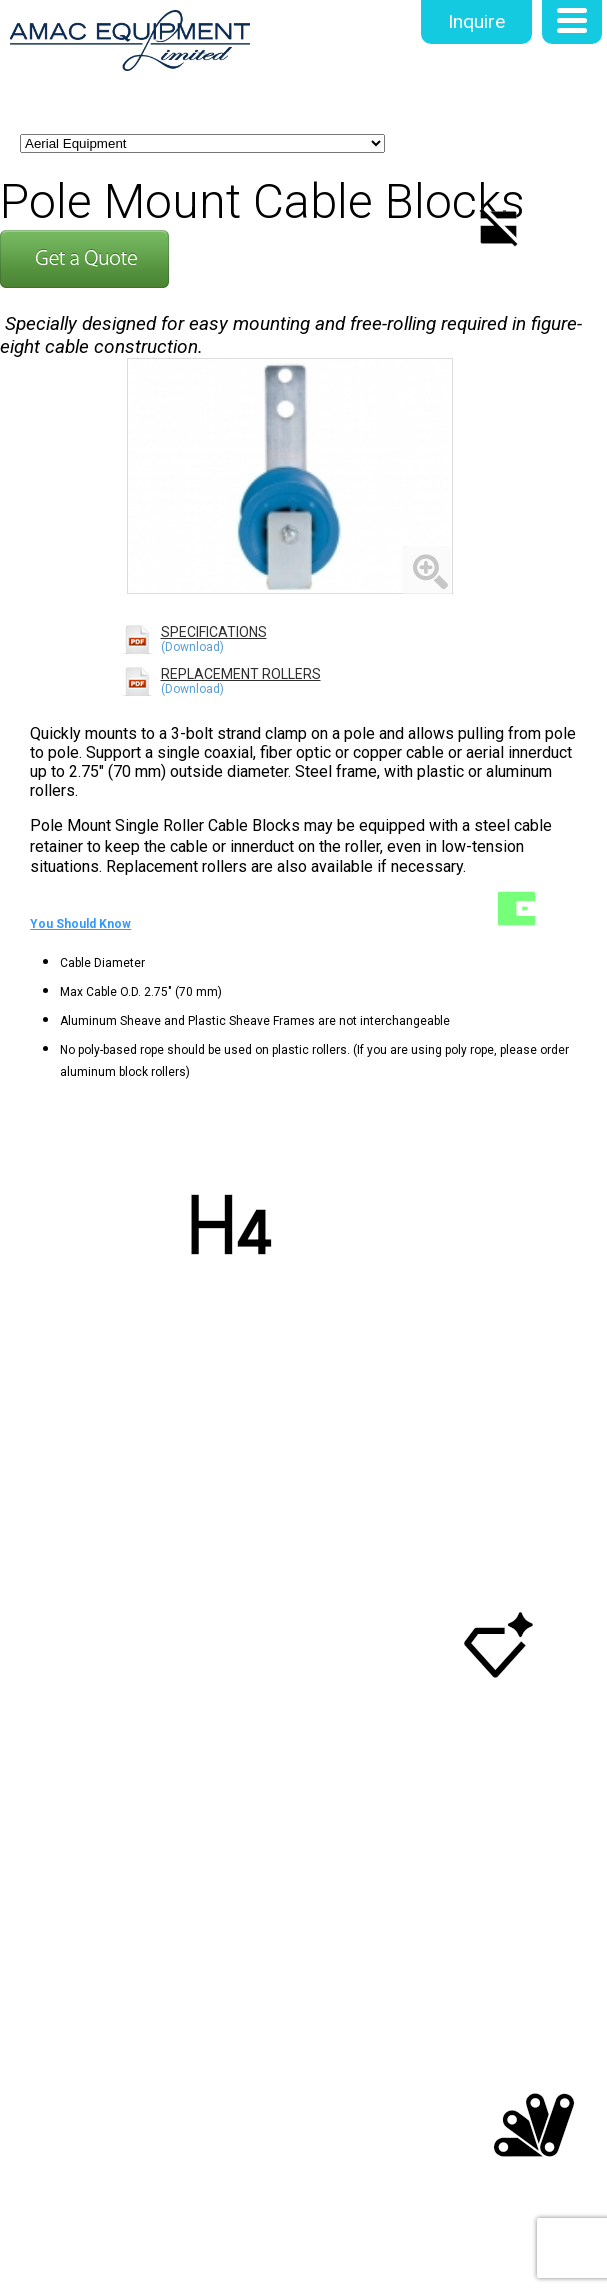  What do you see at coordinates (498, 227) in the screenshot?
I see `no credit card required` at bounding box center [498, 227].